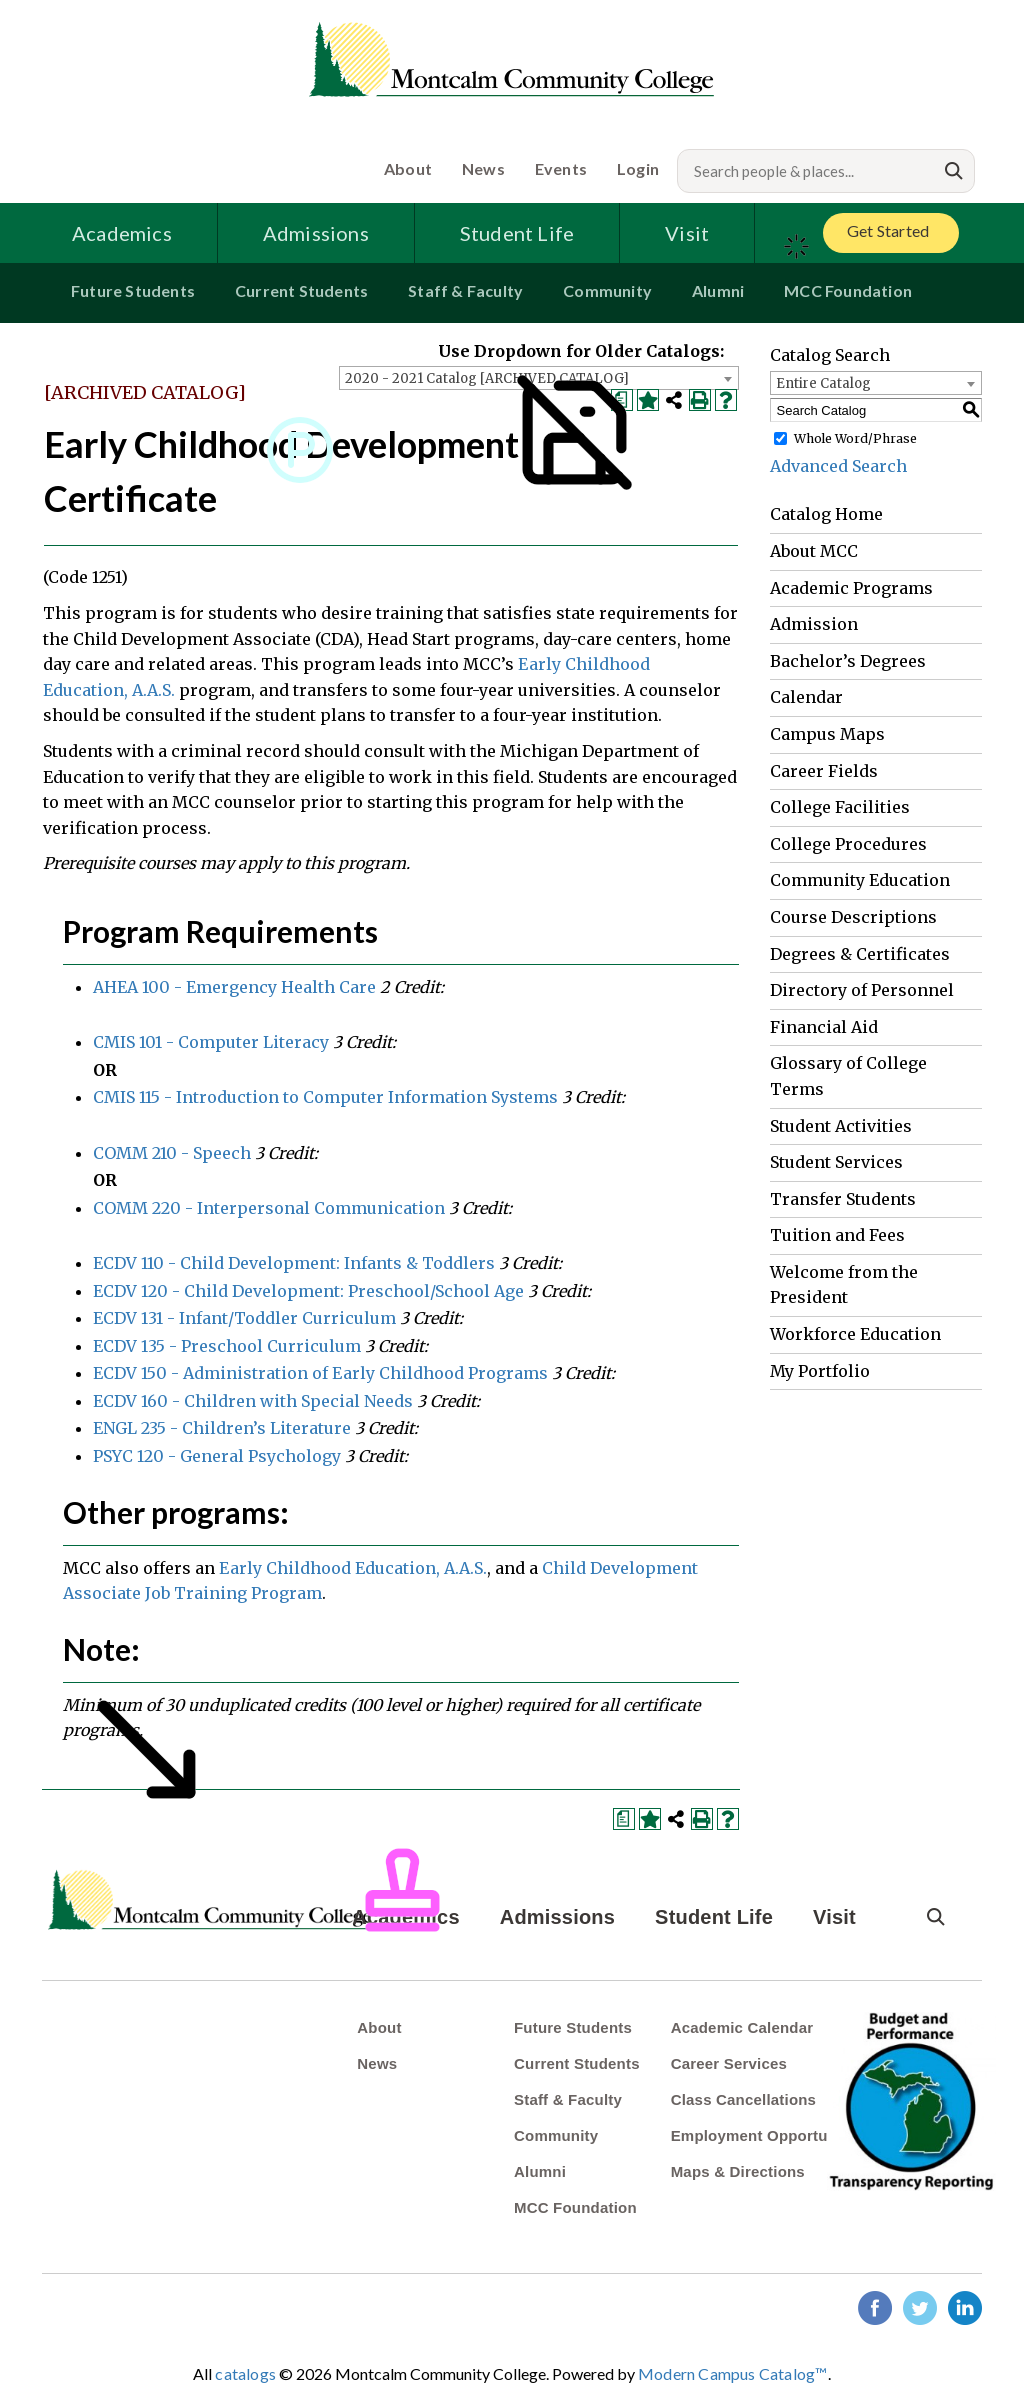  Describe the element at coordinates (574, 432) in the screenshot. I see `save function is disabled or unavailable` at that location.